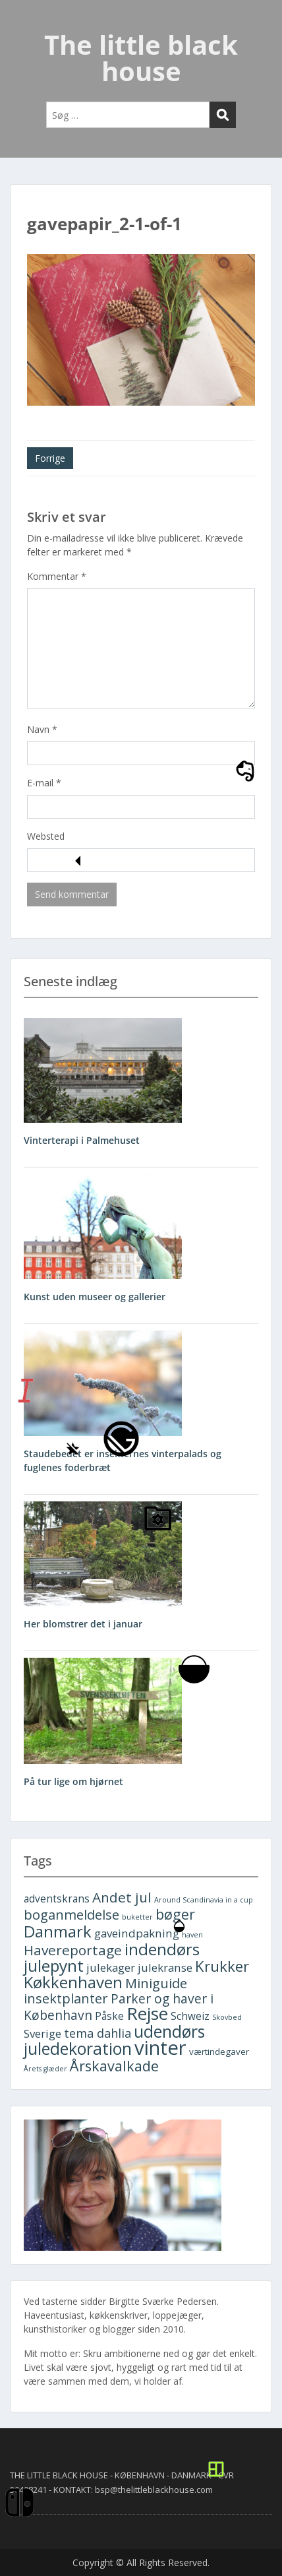 This screenshot has width=282, height=2576. Describe the element at coordinates (121, 1439) in the screenshot. I see `Gatsby framework logo` at that location.